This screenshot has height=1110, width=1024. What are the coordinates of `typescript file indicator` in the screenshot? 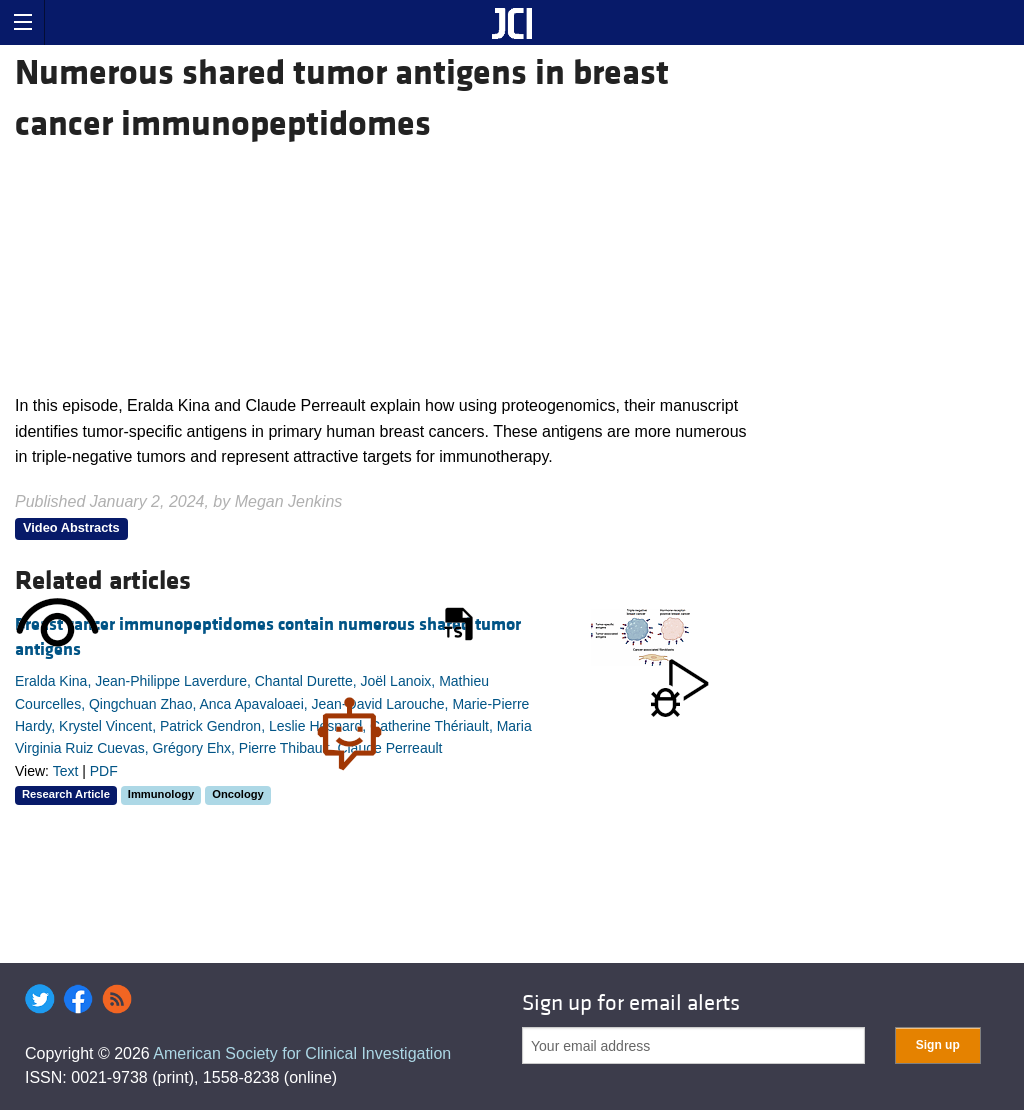 It's located at (459, 624).